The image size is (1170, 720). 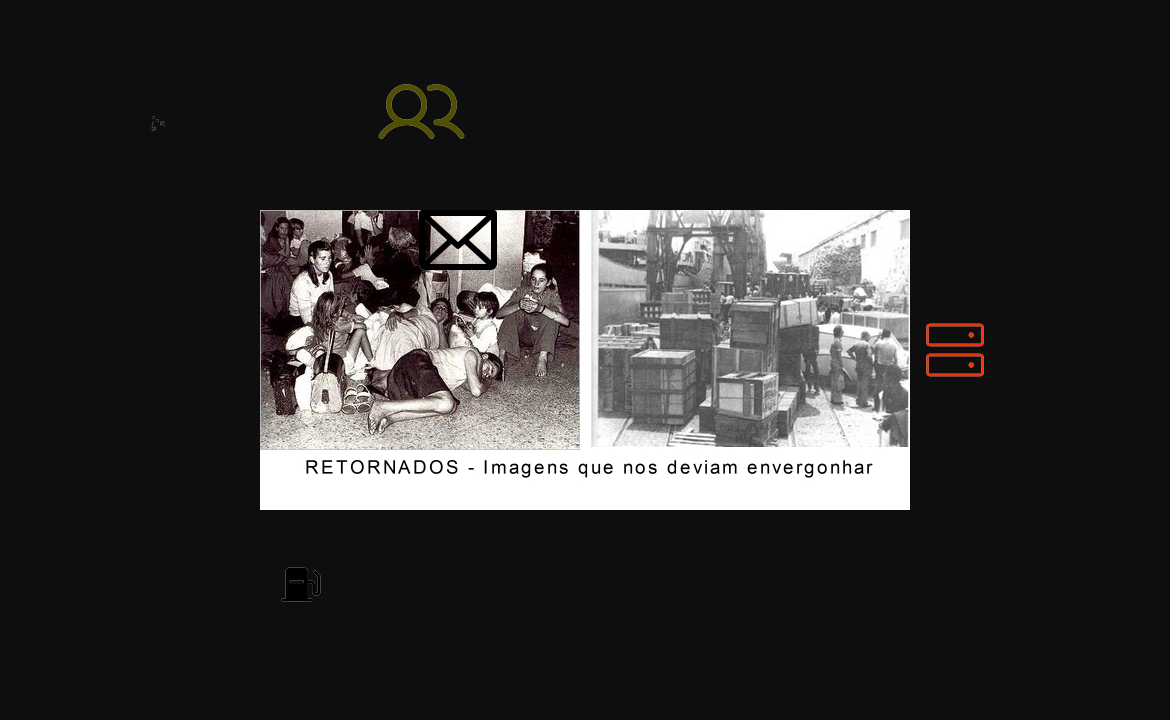 I want to click on open your email inbox, so click(x=458, y=240).